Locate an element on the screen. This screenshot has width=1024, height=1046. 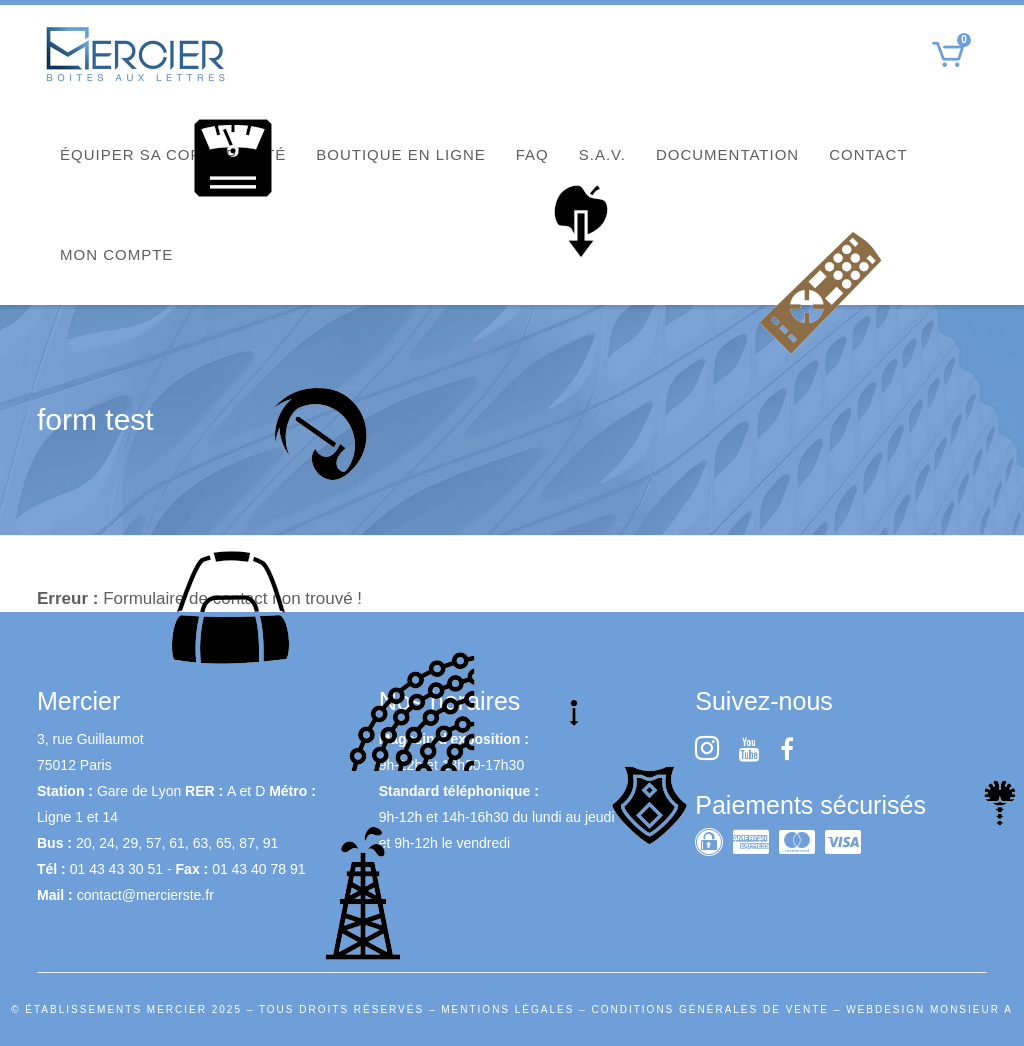
perform a melee attack action is located at coordinates (320, 433).